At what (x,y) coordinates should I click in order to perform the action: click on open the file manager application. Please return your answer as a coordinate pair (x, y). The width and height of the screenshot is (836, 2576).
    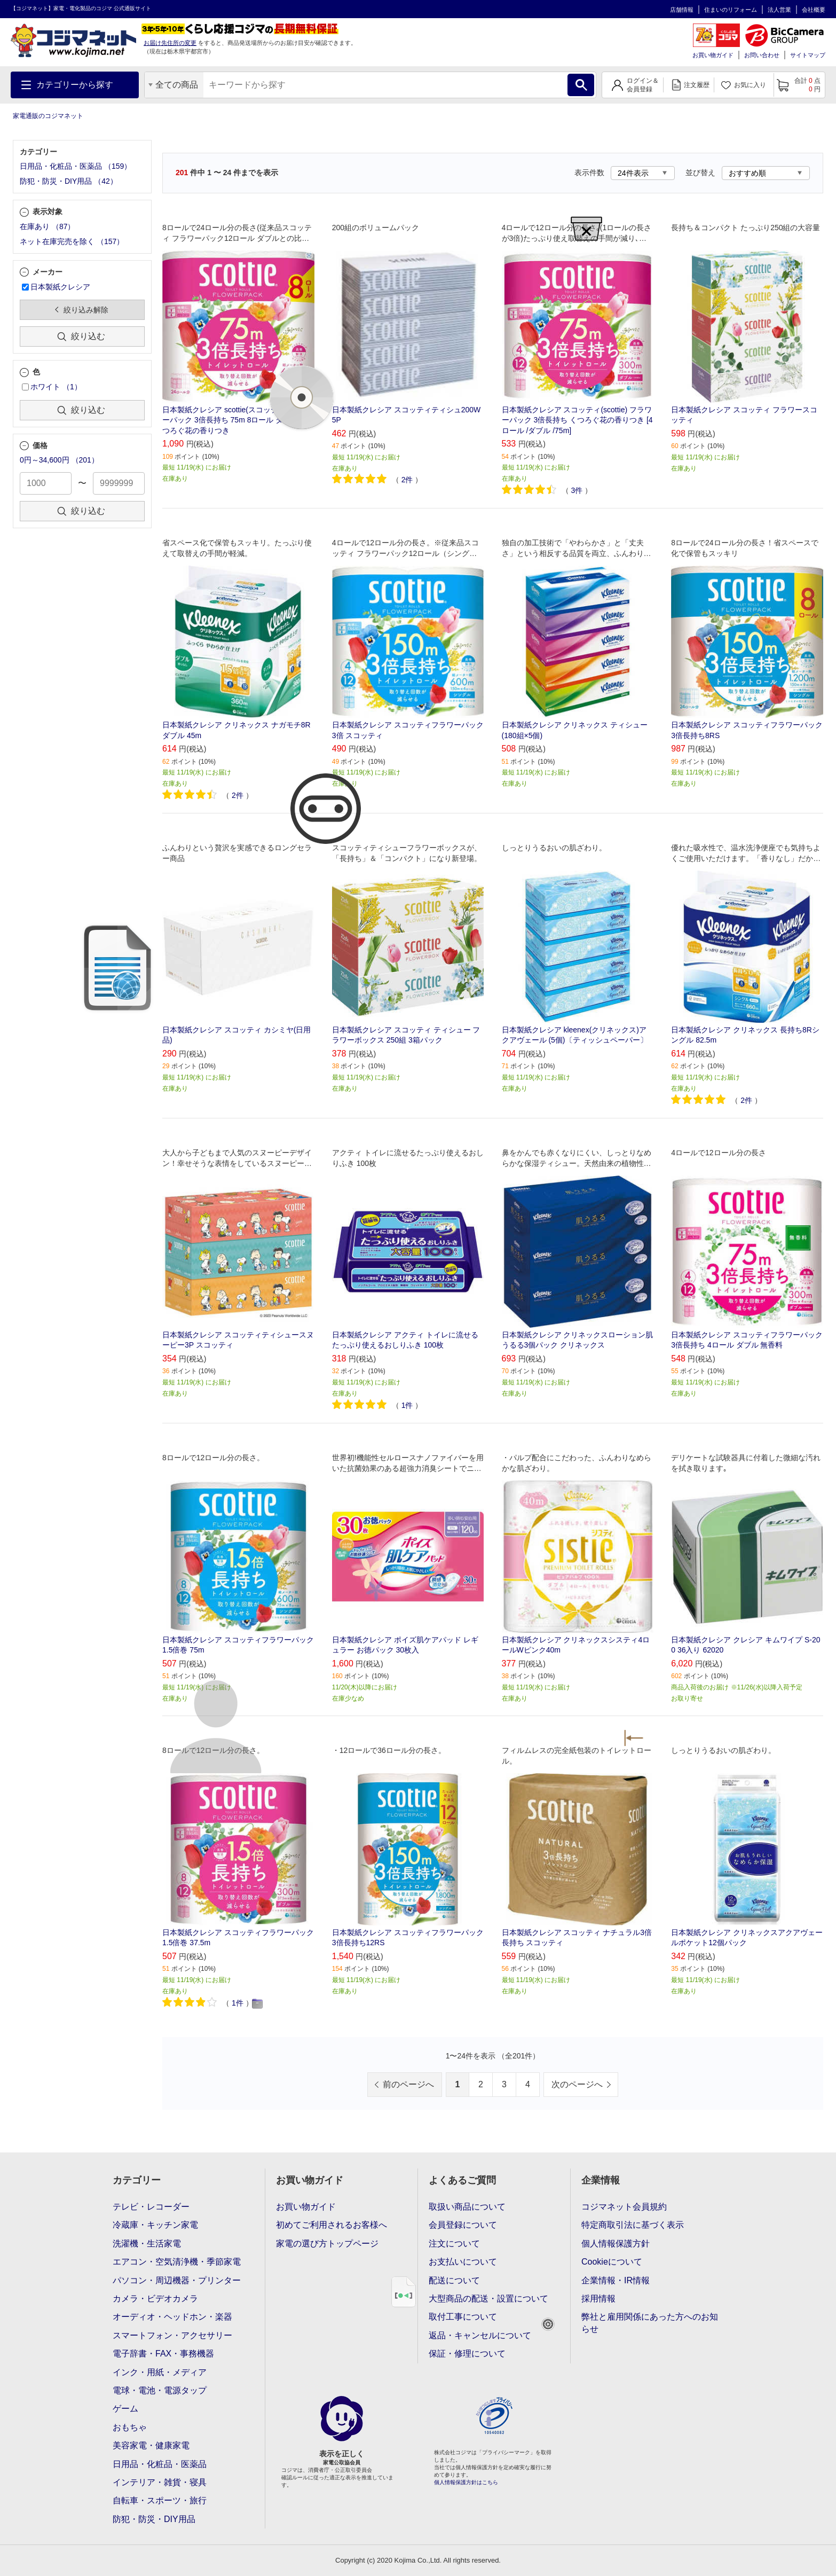
    Looking at the image, I should click on (257, 2003).